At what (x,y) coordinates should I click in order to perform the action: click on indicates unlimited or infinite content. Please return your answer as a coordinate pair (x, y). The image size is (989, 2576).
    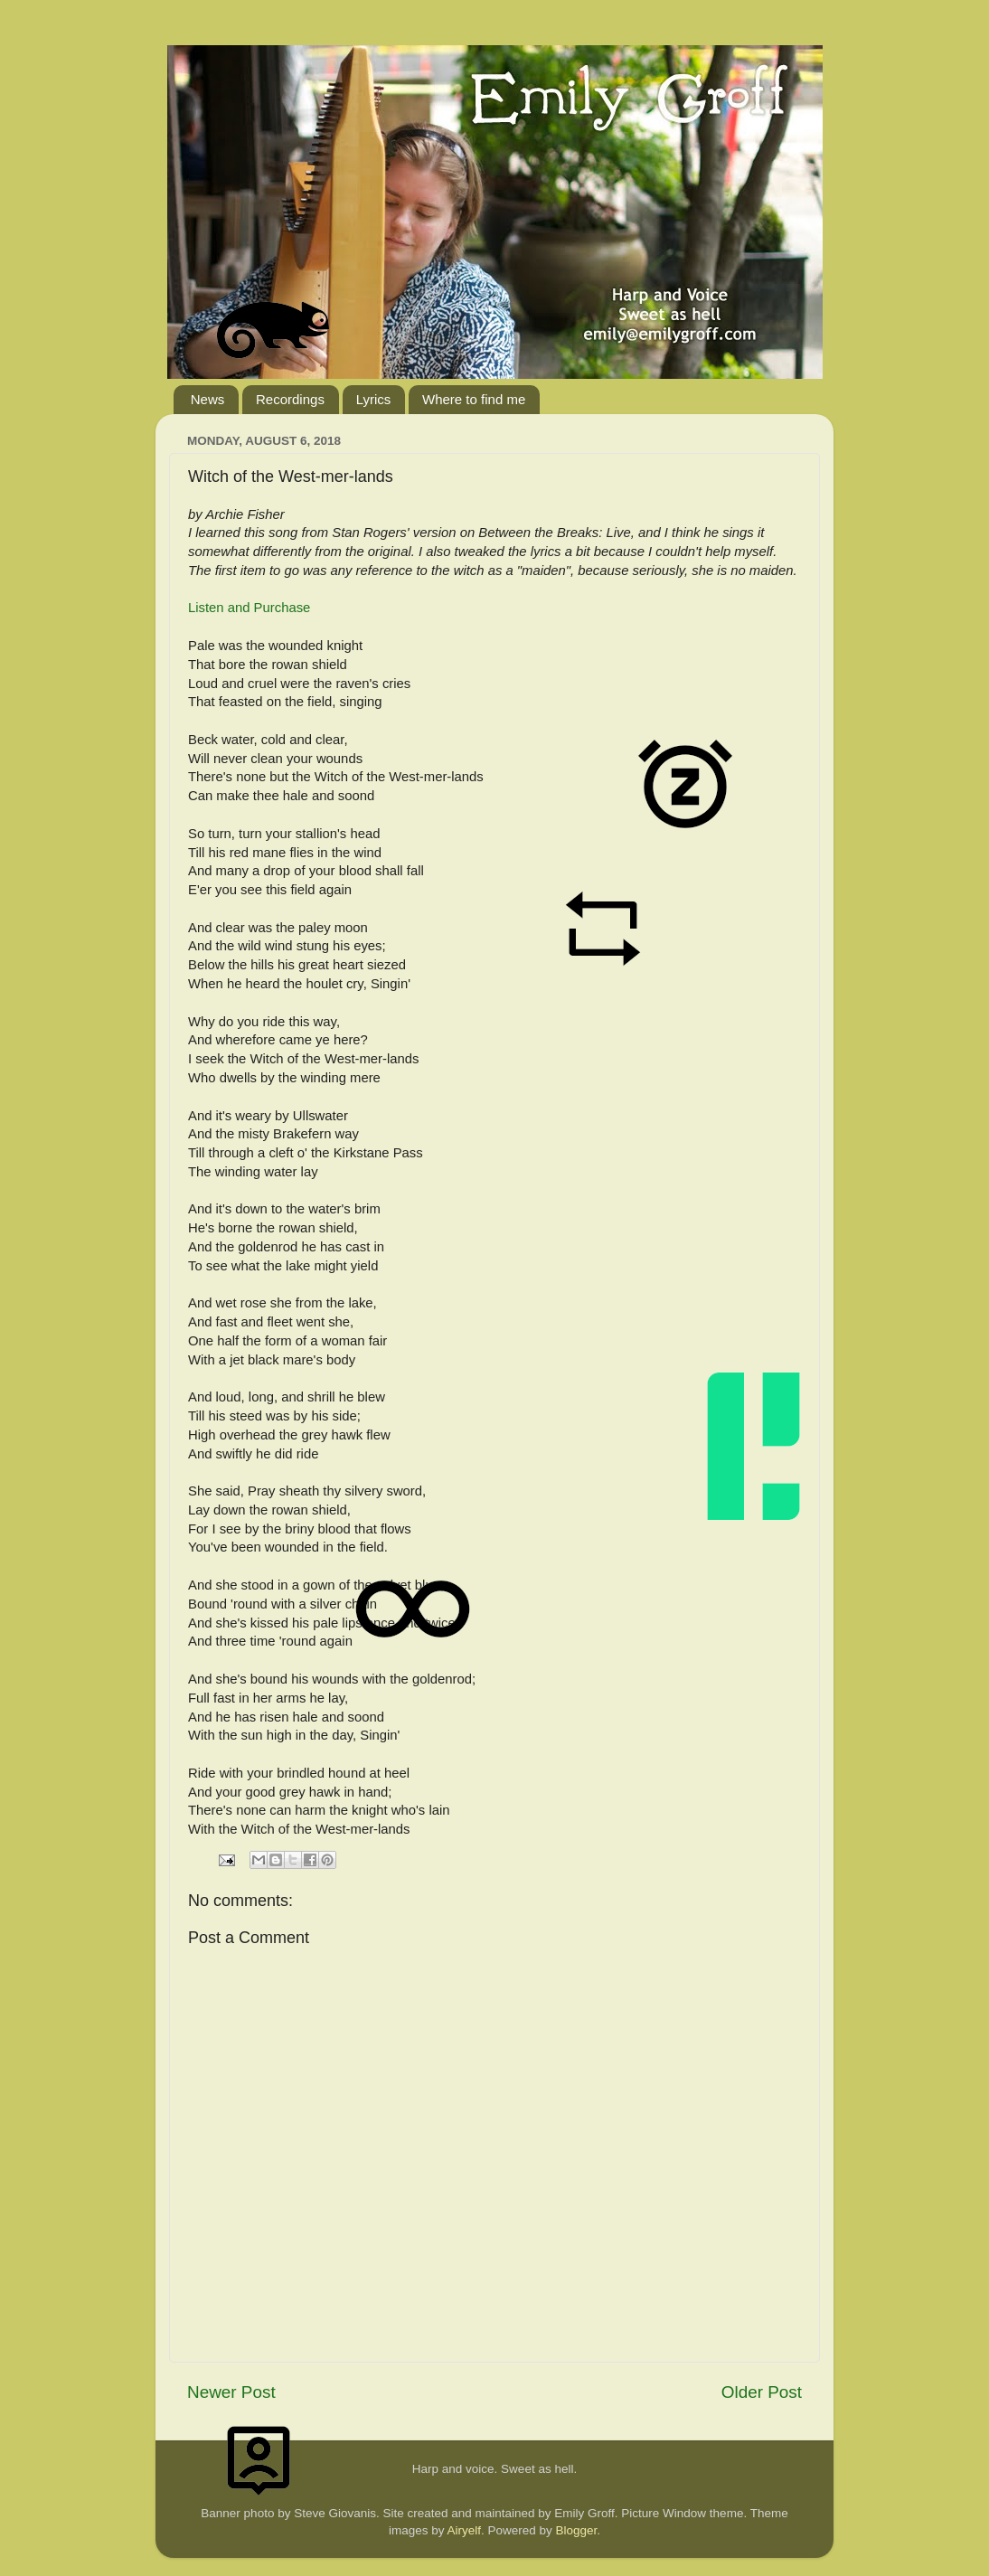
    Looking at the image, I should click on (412, 1609).